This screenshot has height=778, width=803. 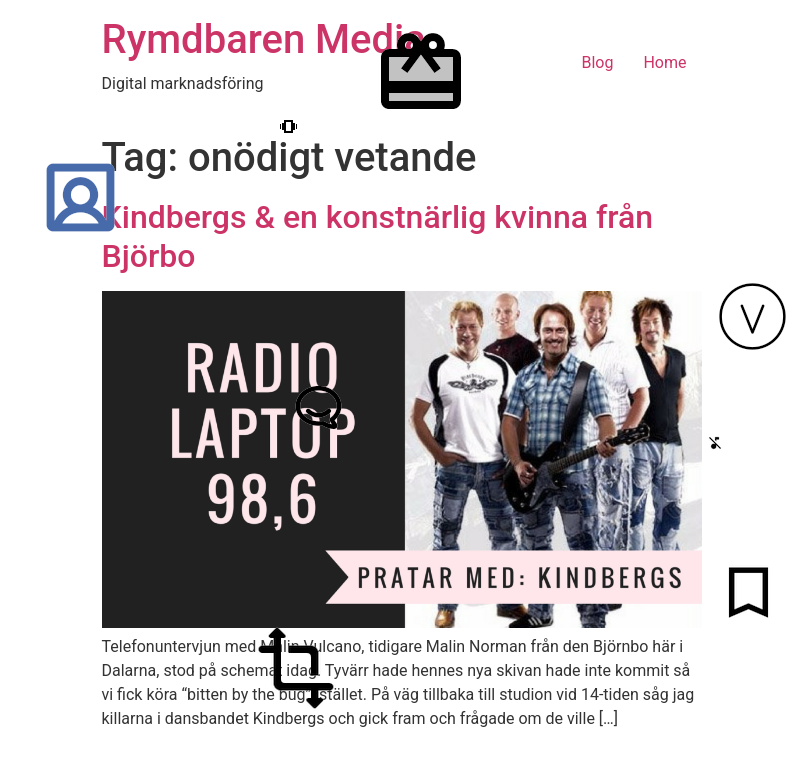 What do you see at coordinates (748, 592) in the screenshot?
I see `bookmark this item` at bounding box center [748, 592].